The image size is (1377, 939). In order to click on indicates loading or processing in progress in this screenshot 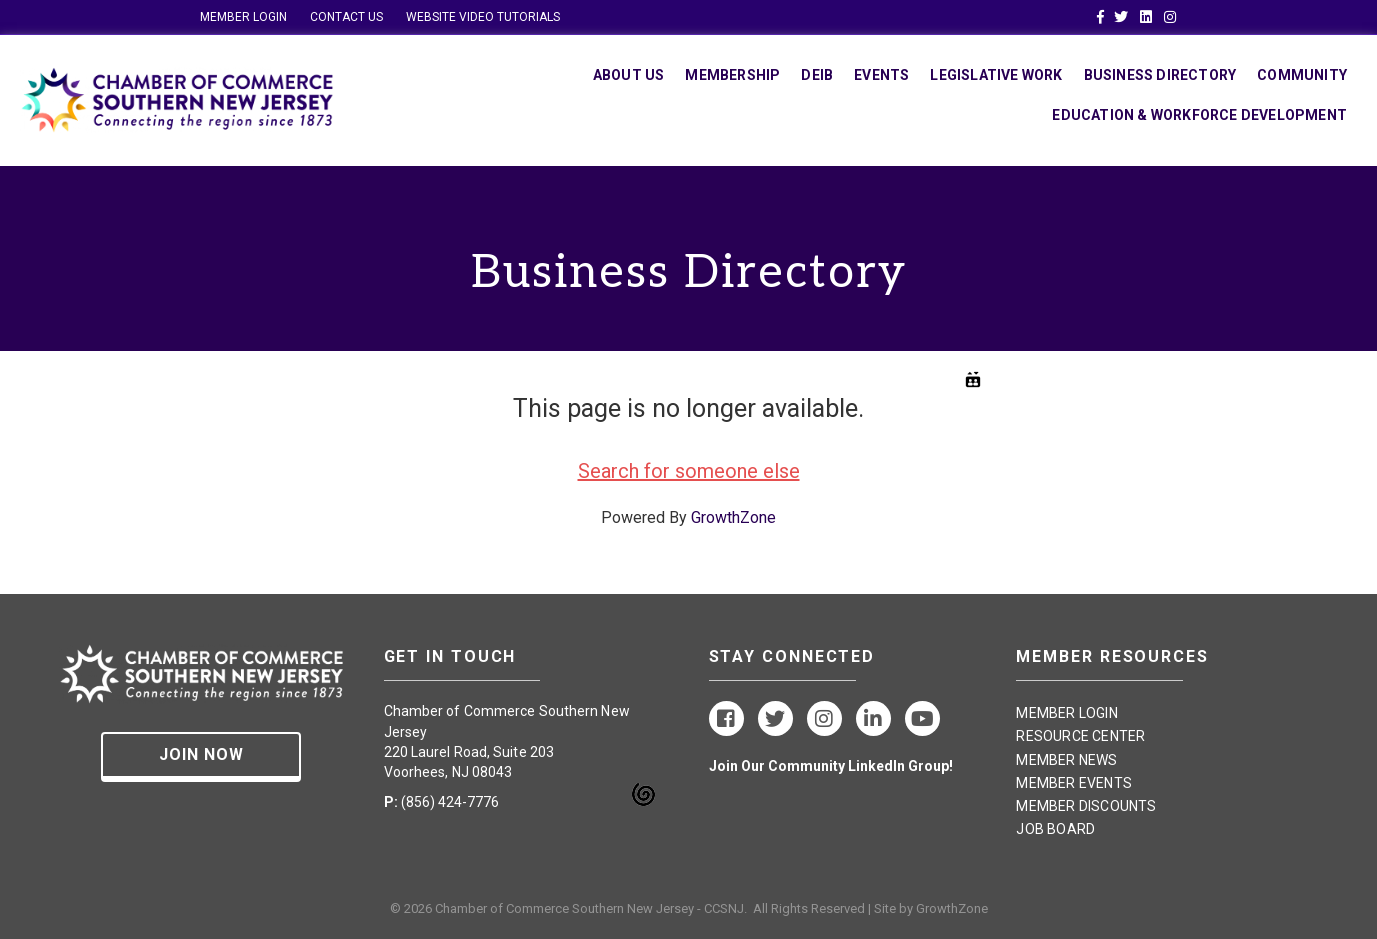, I will do `click(643, 794)`.